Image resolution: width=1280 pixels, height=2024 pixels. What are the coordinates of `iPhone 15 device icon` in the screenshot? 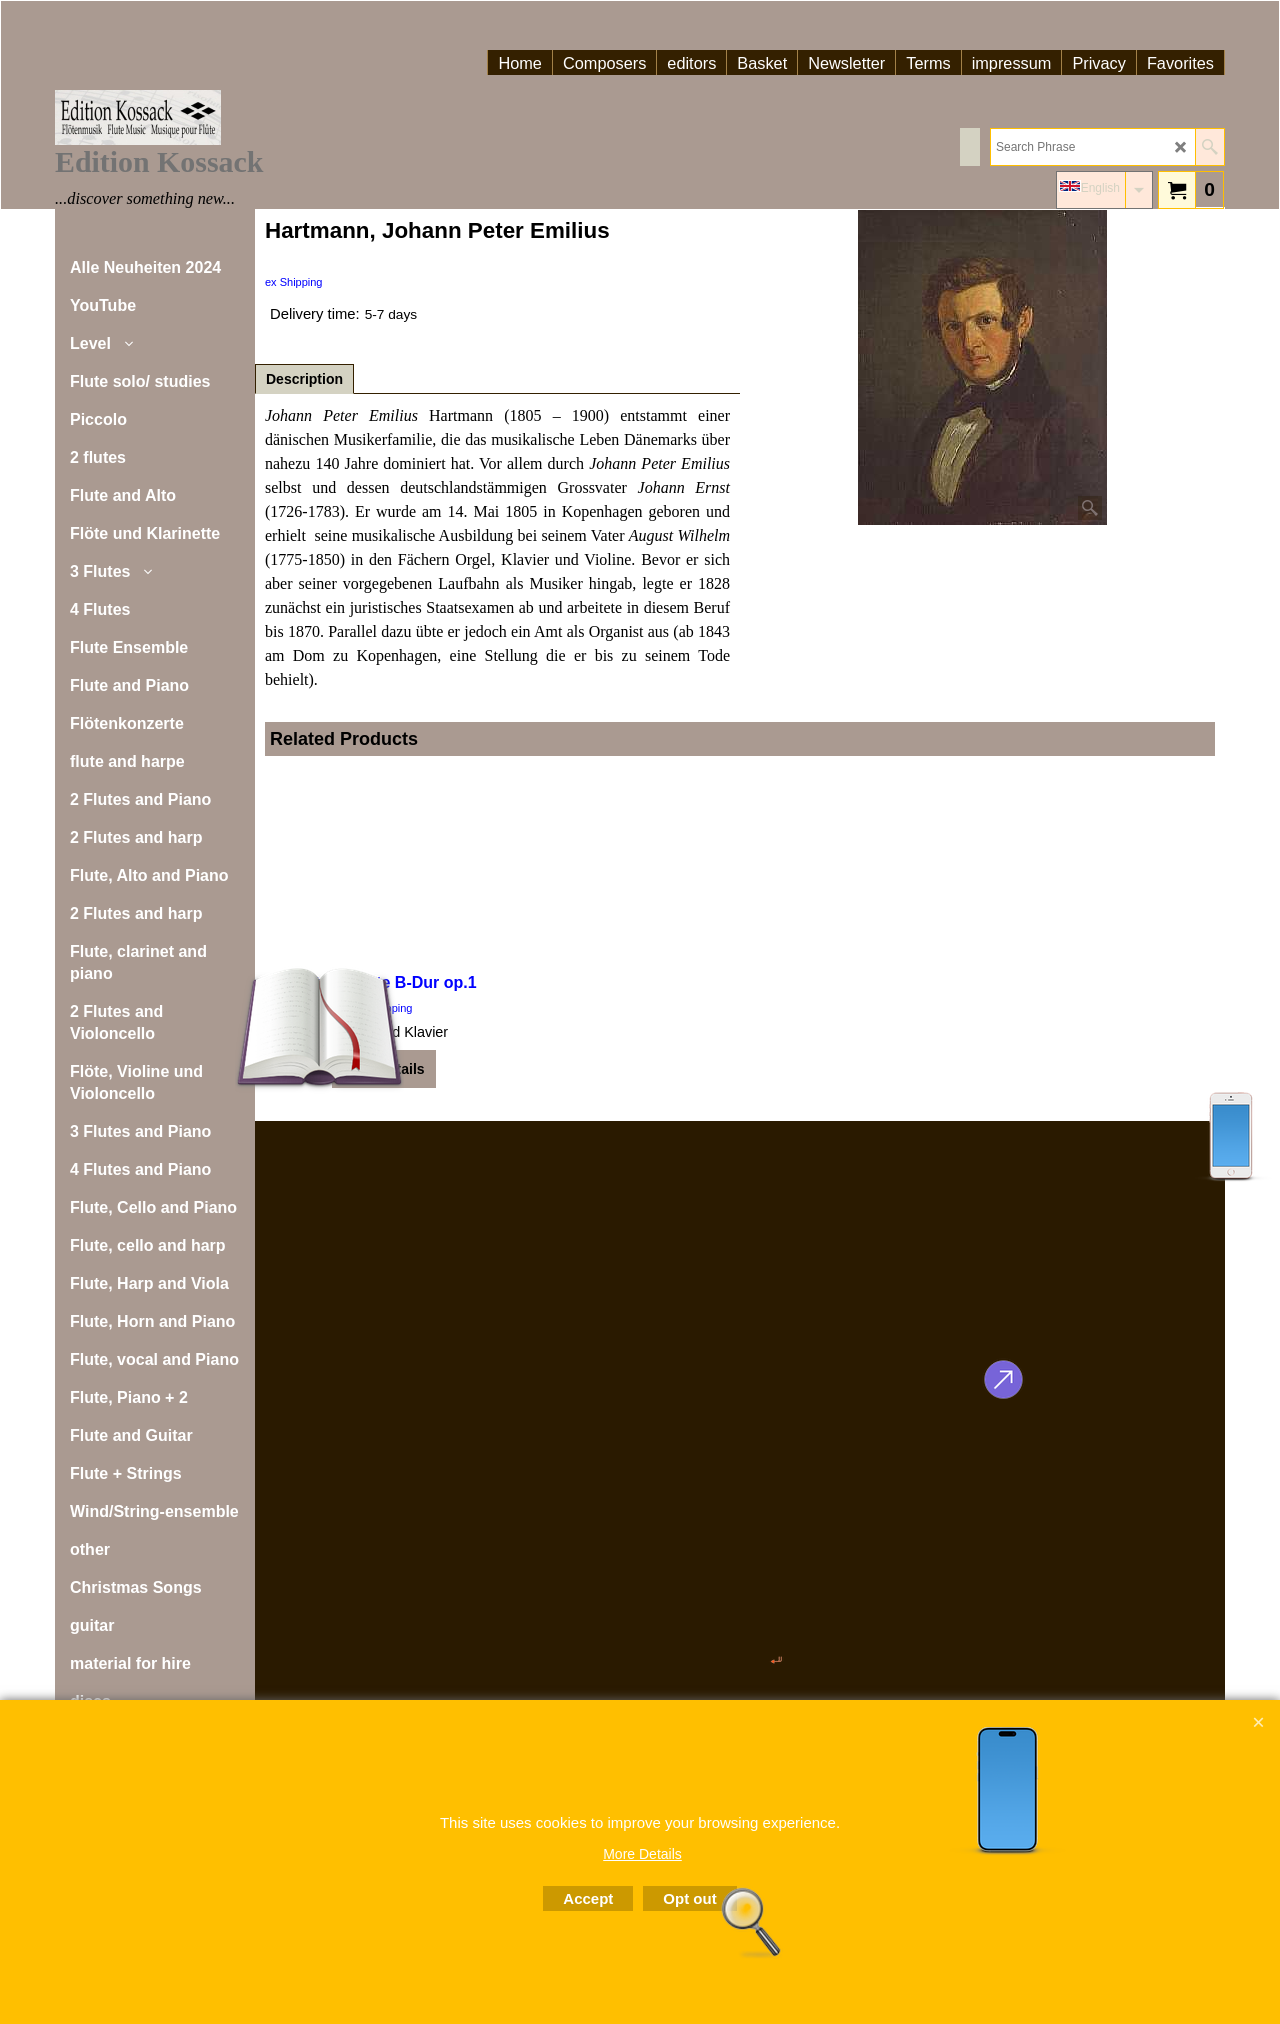 It's located at (1007, 1791).